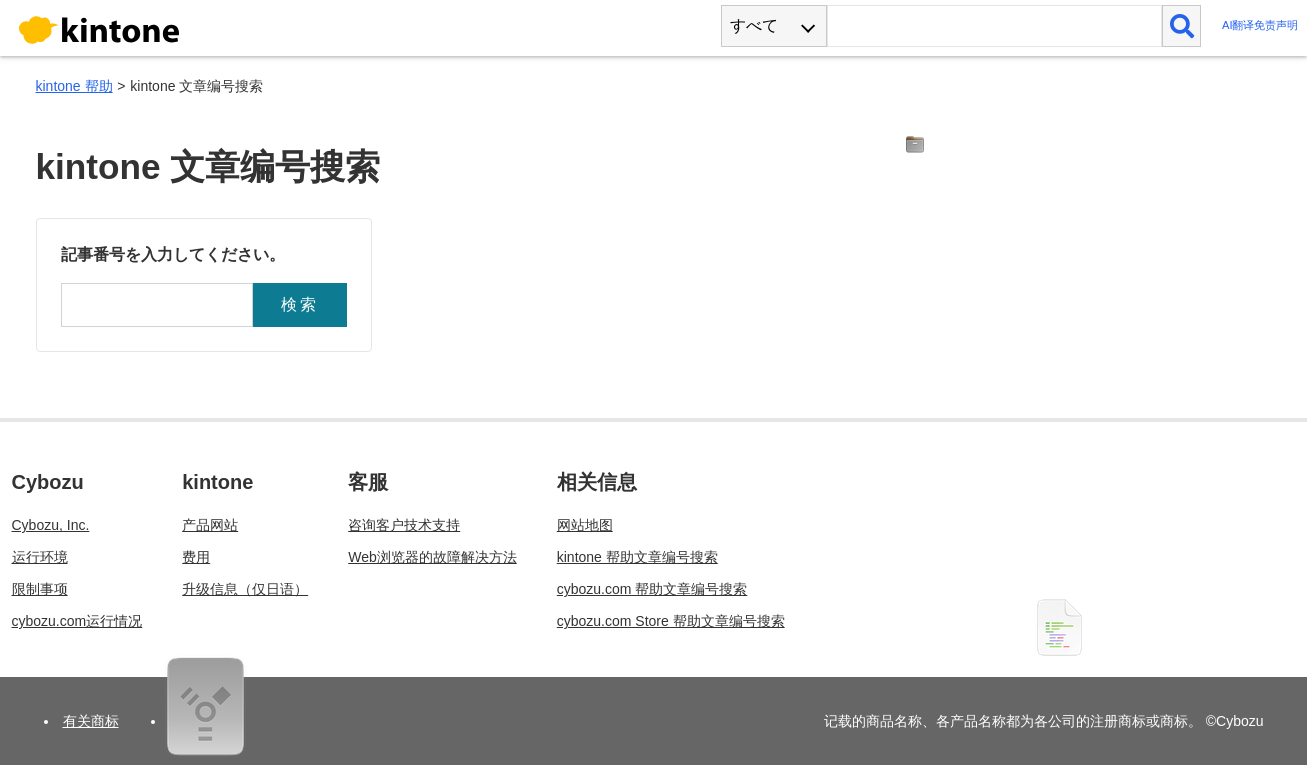 The height and width of the screenshot is (765, 1307). I want to click on access firewire-connected external hard drive, so click(205, 706).